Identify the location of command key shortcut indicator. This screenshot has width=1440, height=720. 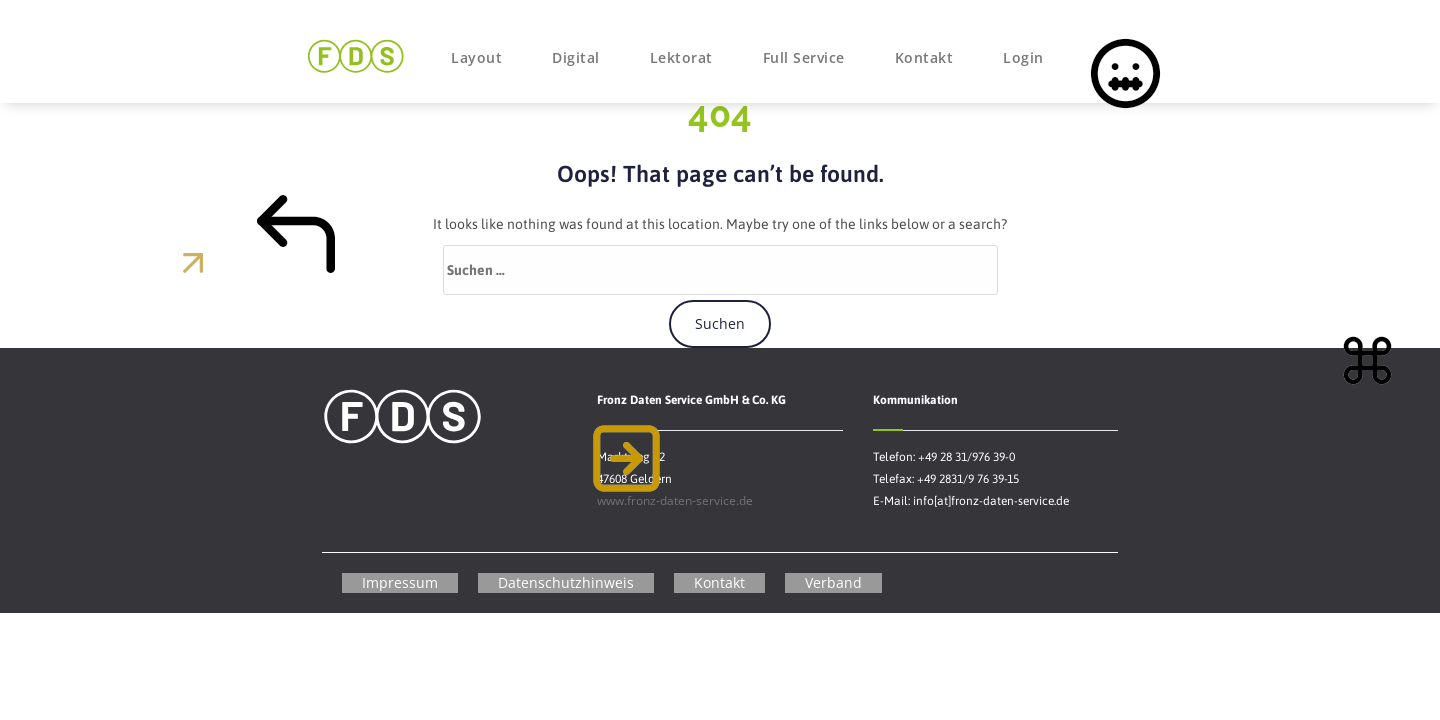
(1367, 360).